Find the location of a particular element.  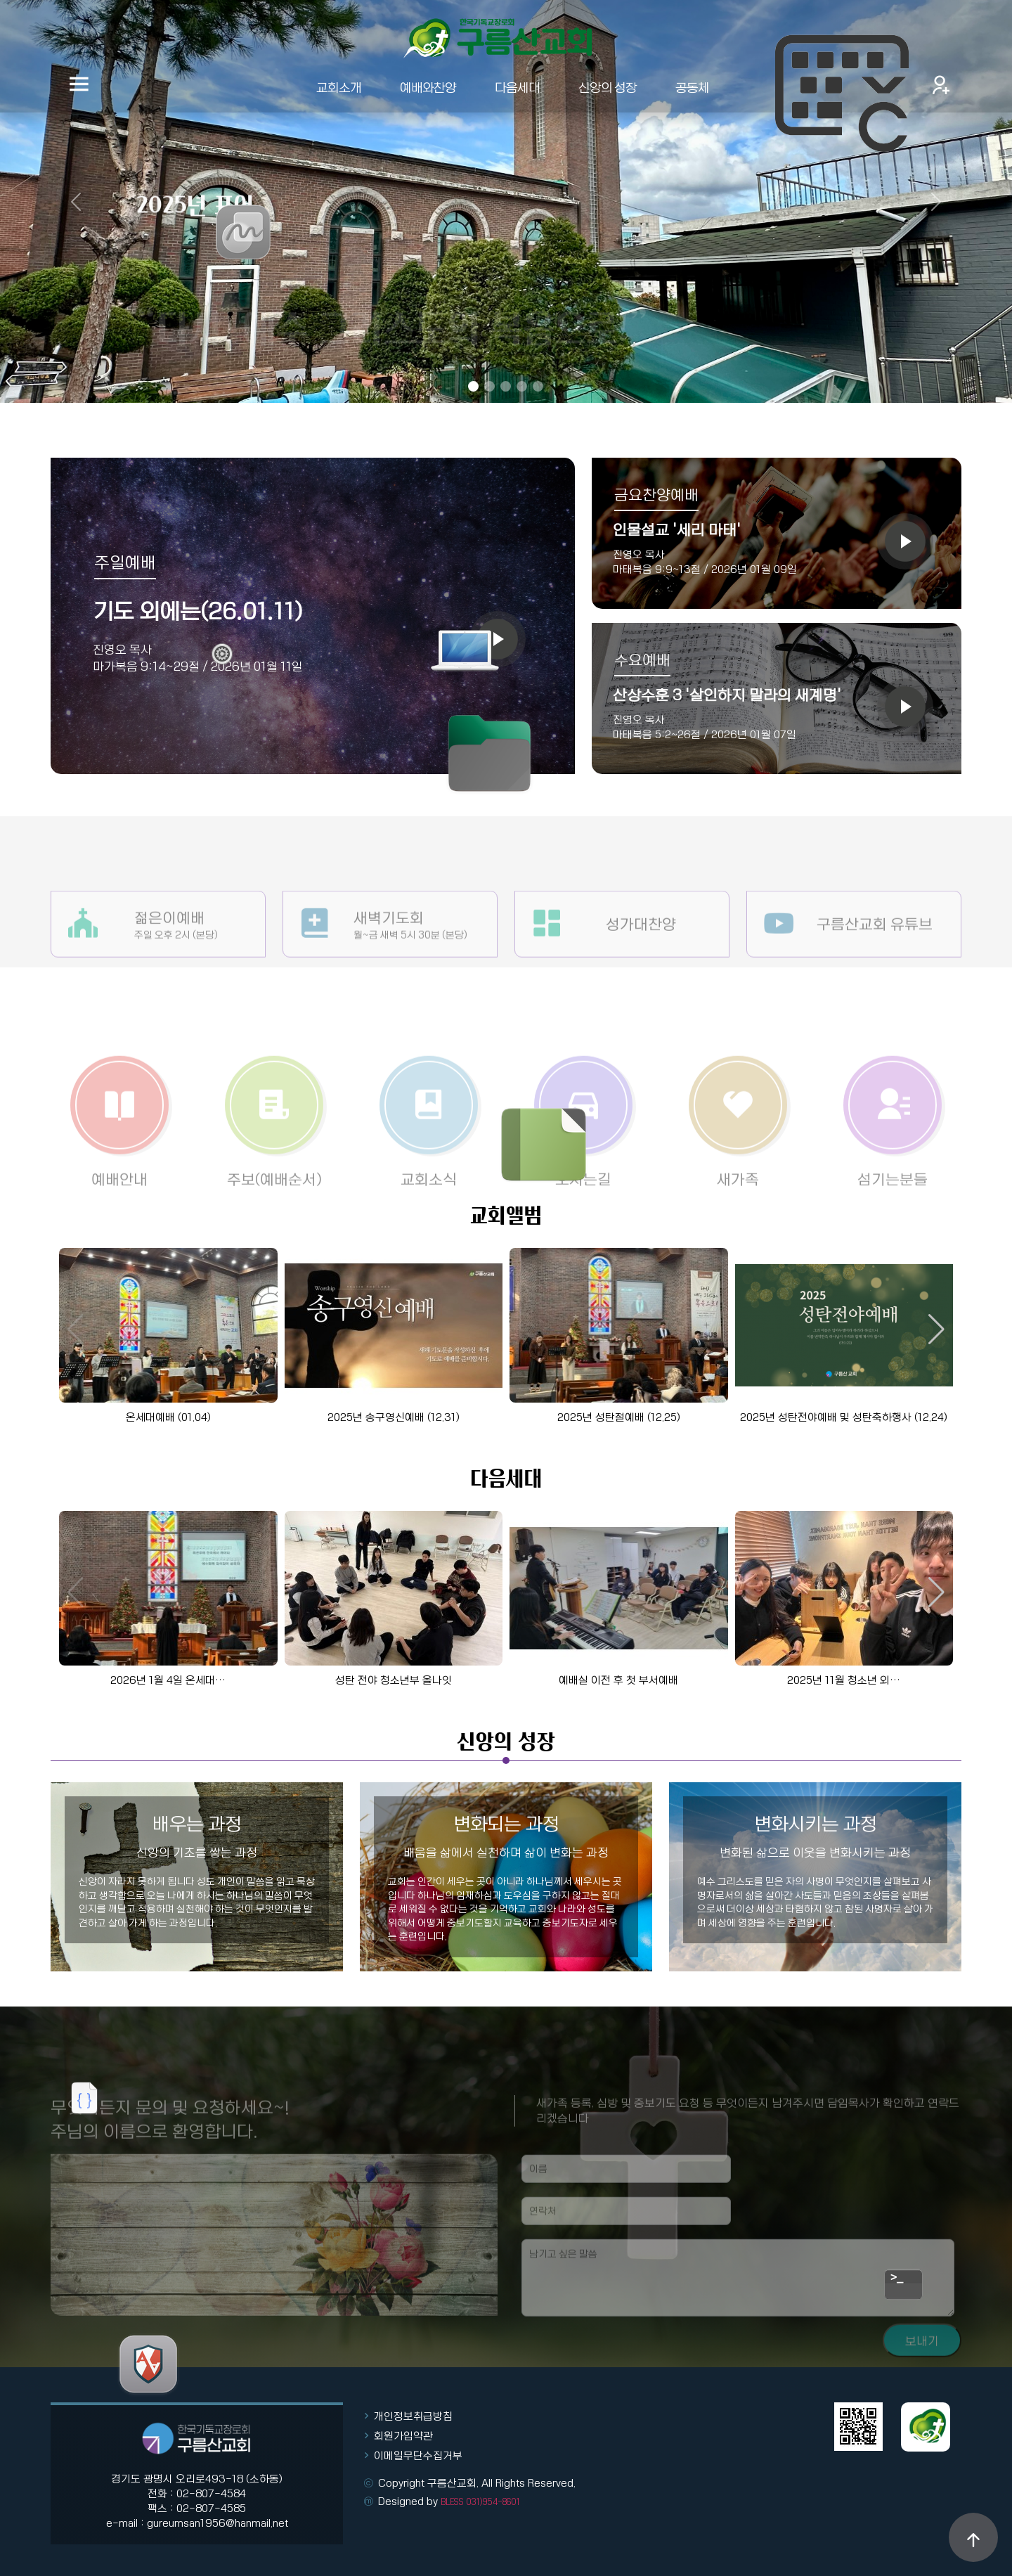

open settings or configuration options is located at coordinates (222, 654).